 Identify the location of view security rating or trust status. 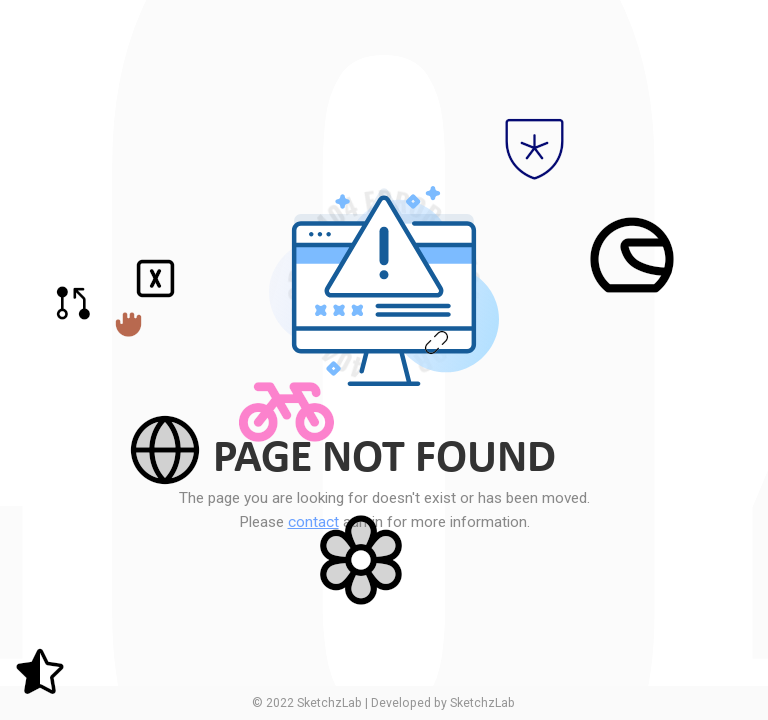
(534, 145).